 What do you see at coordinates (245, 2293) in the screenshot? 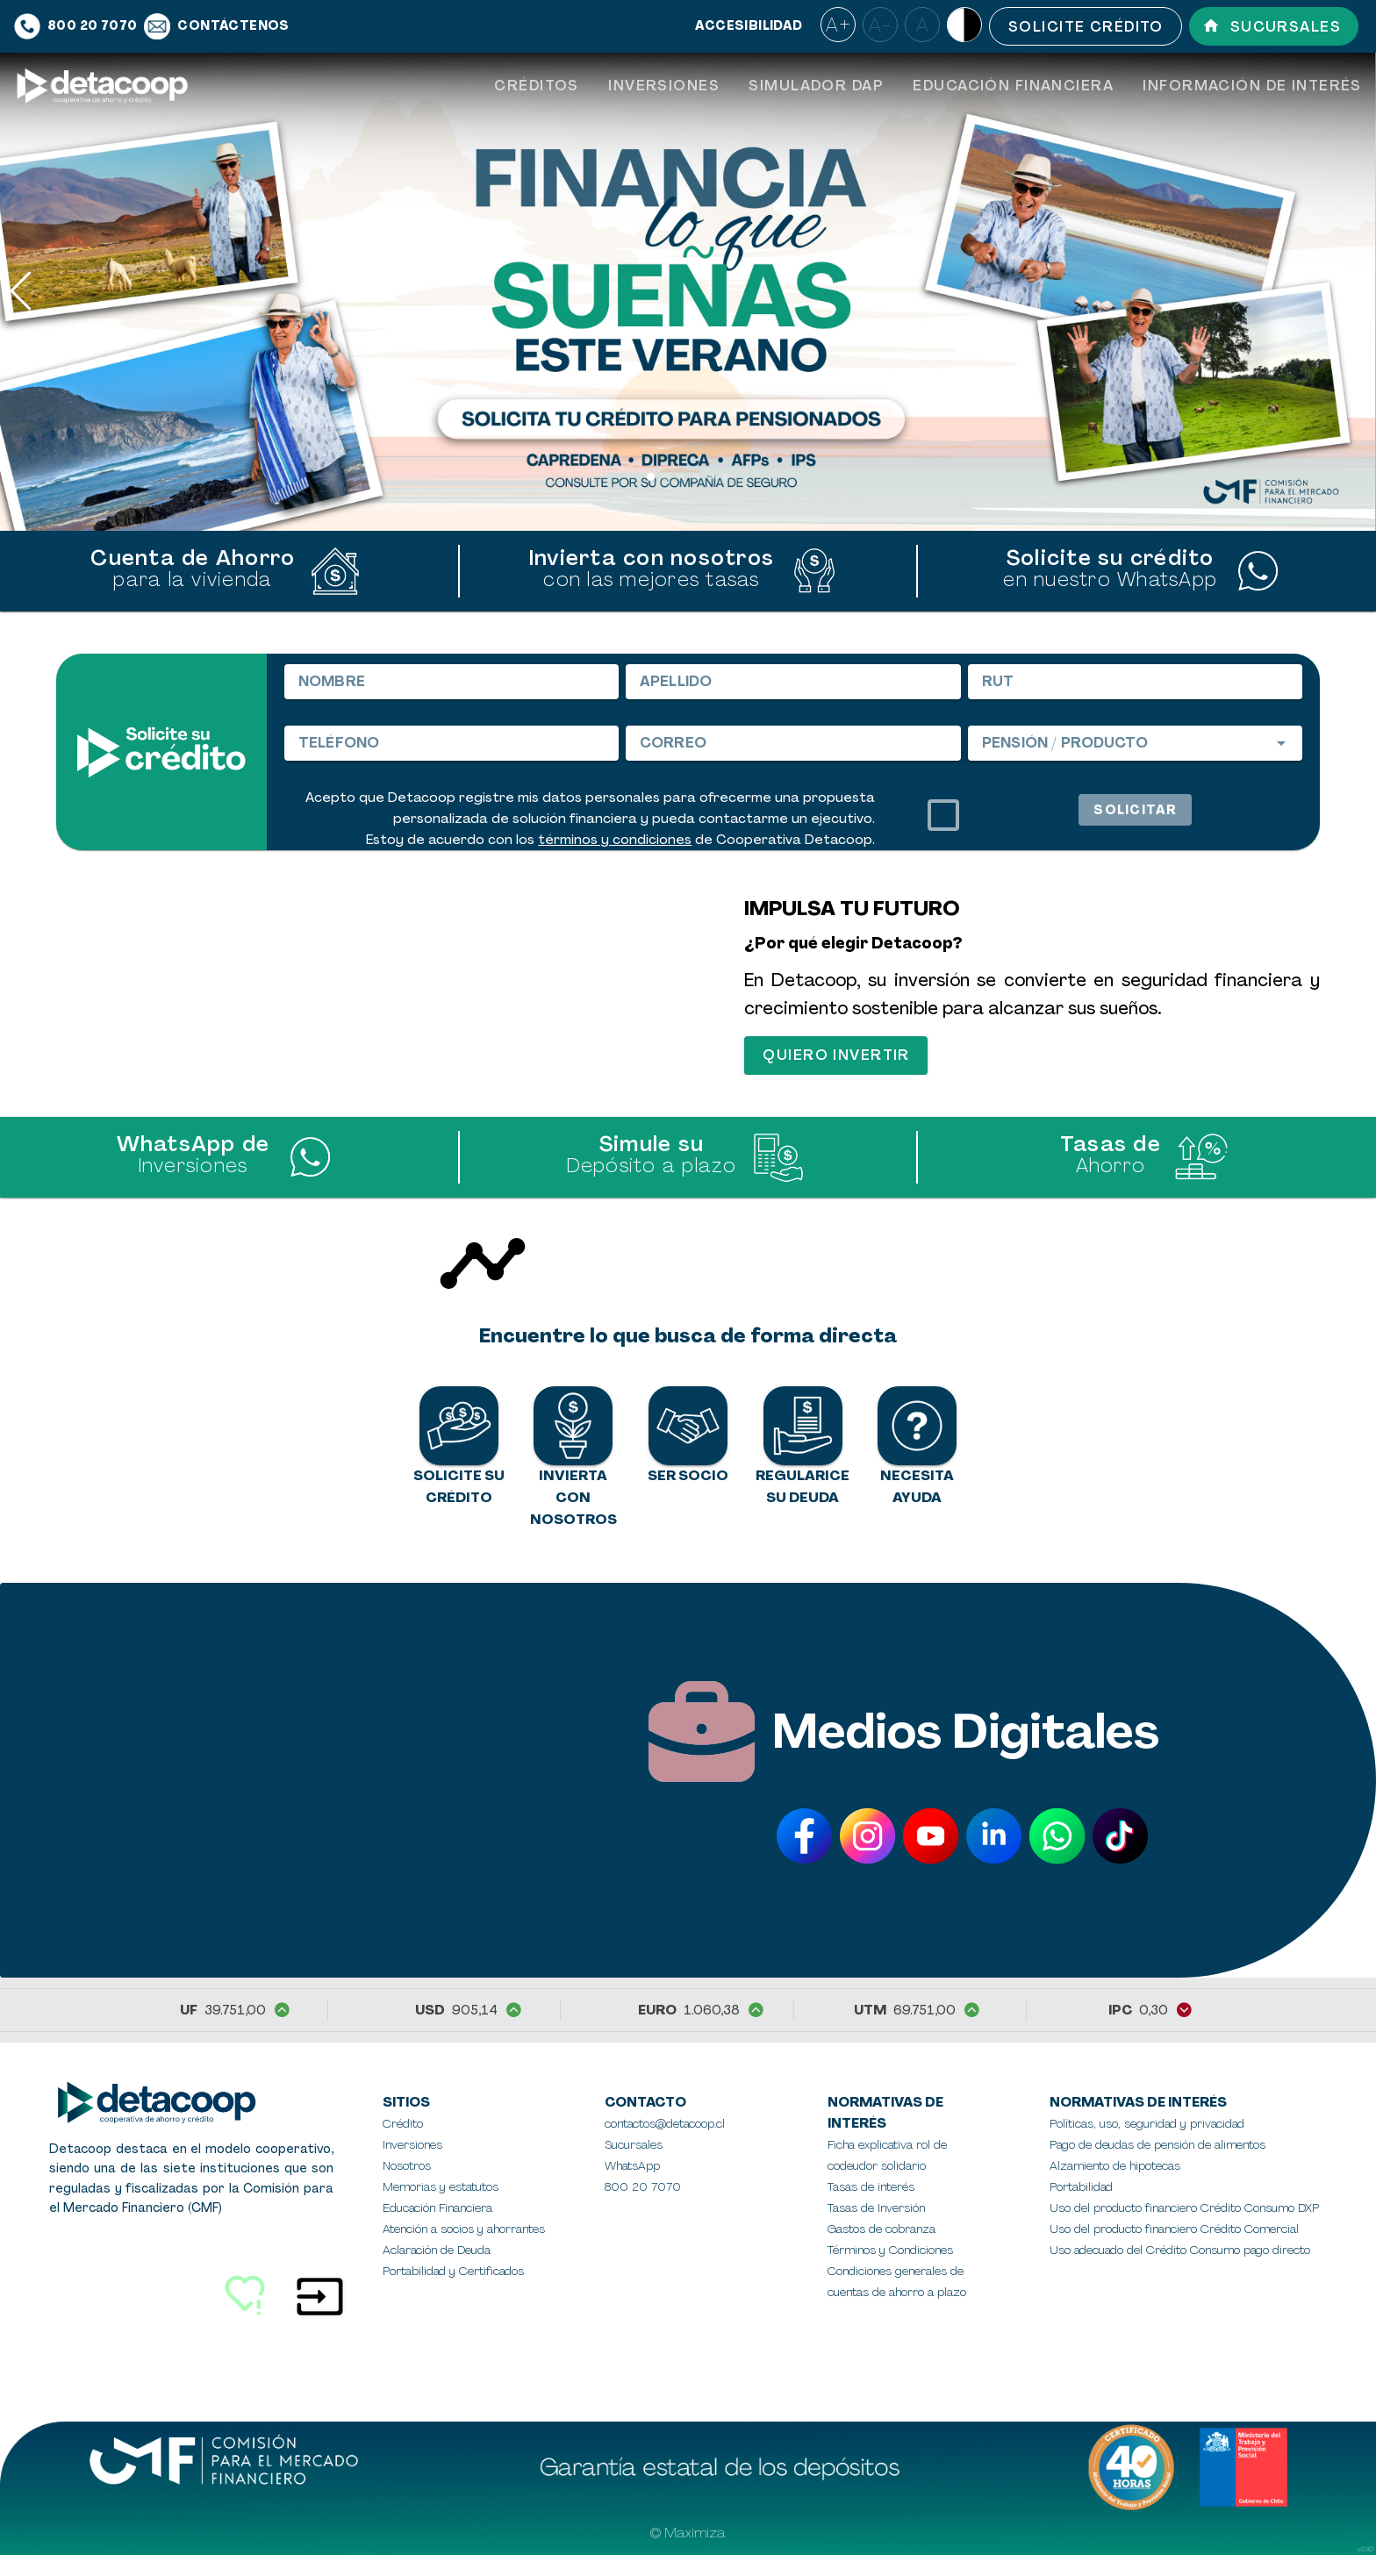
I see `indicates an issue with a liked or favorited item` at bounding box center [245, 2293].